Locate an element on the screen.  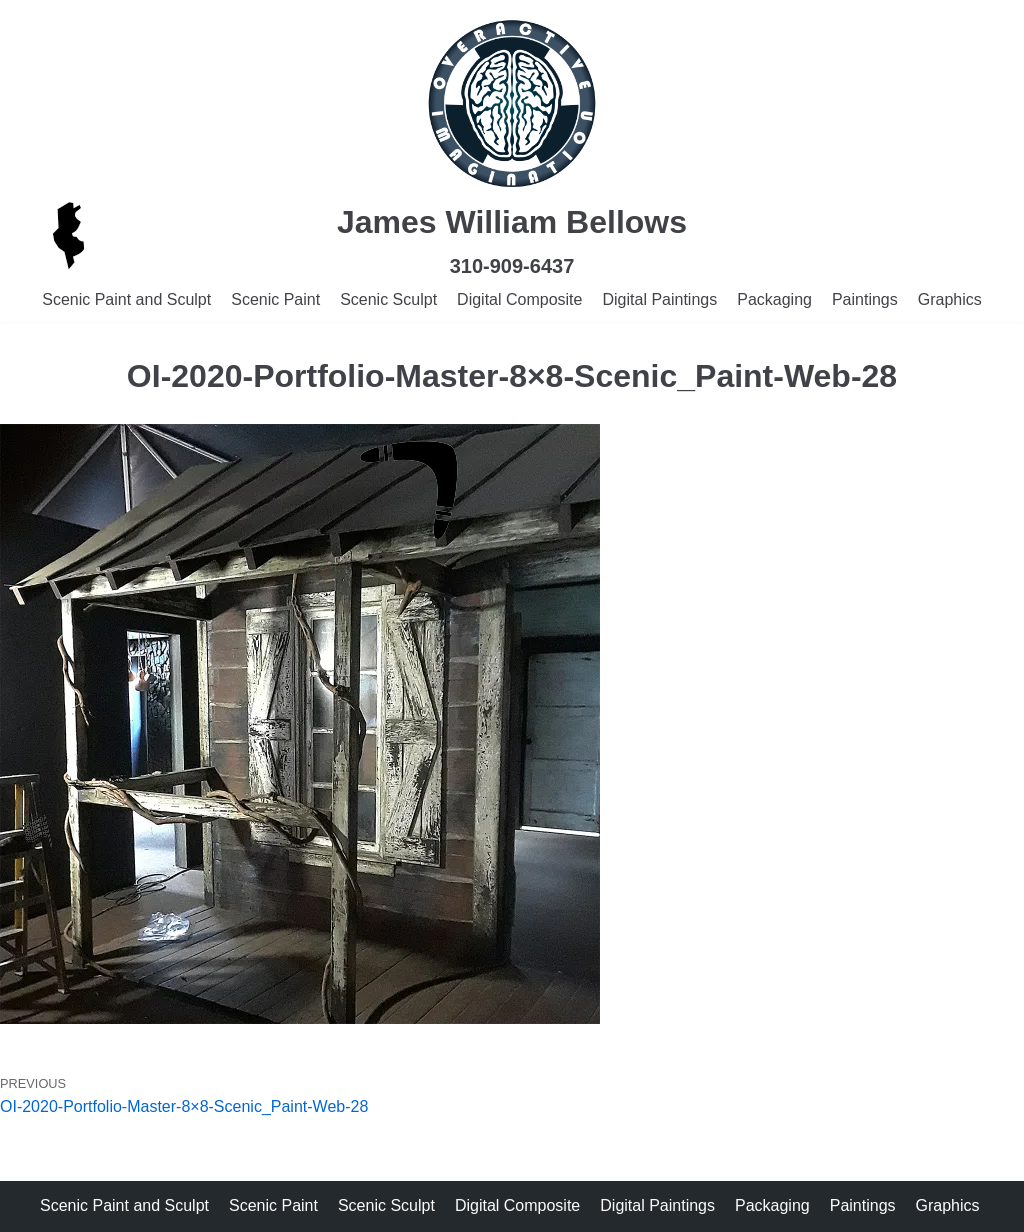
boomerang weapon or tool in a game inventory is located at coordinates (408, 489).